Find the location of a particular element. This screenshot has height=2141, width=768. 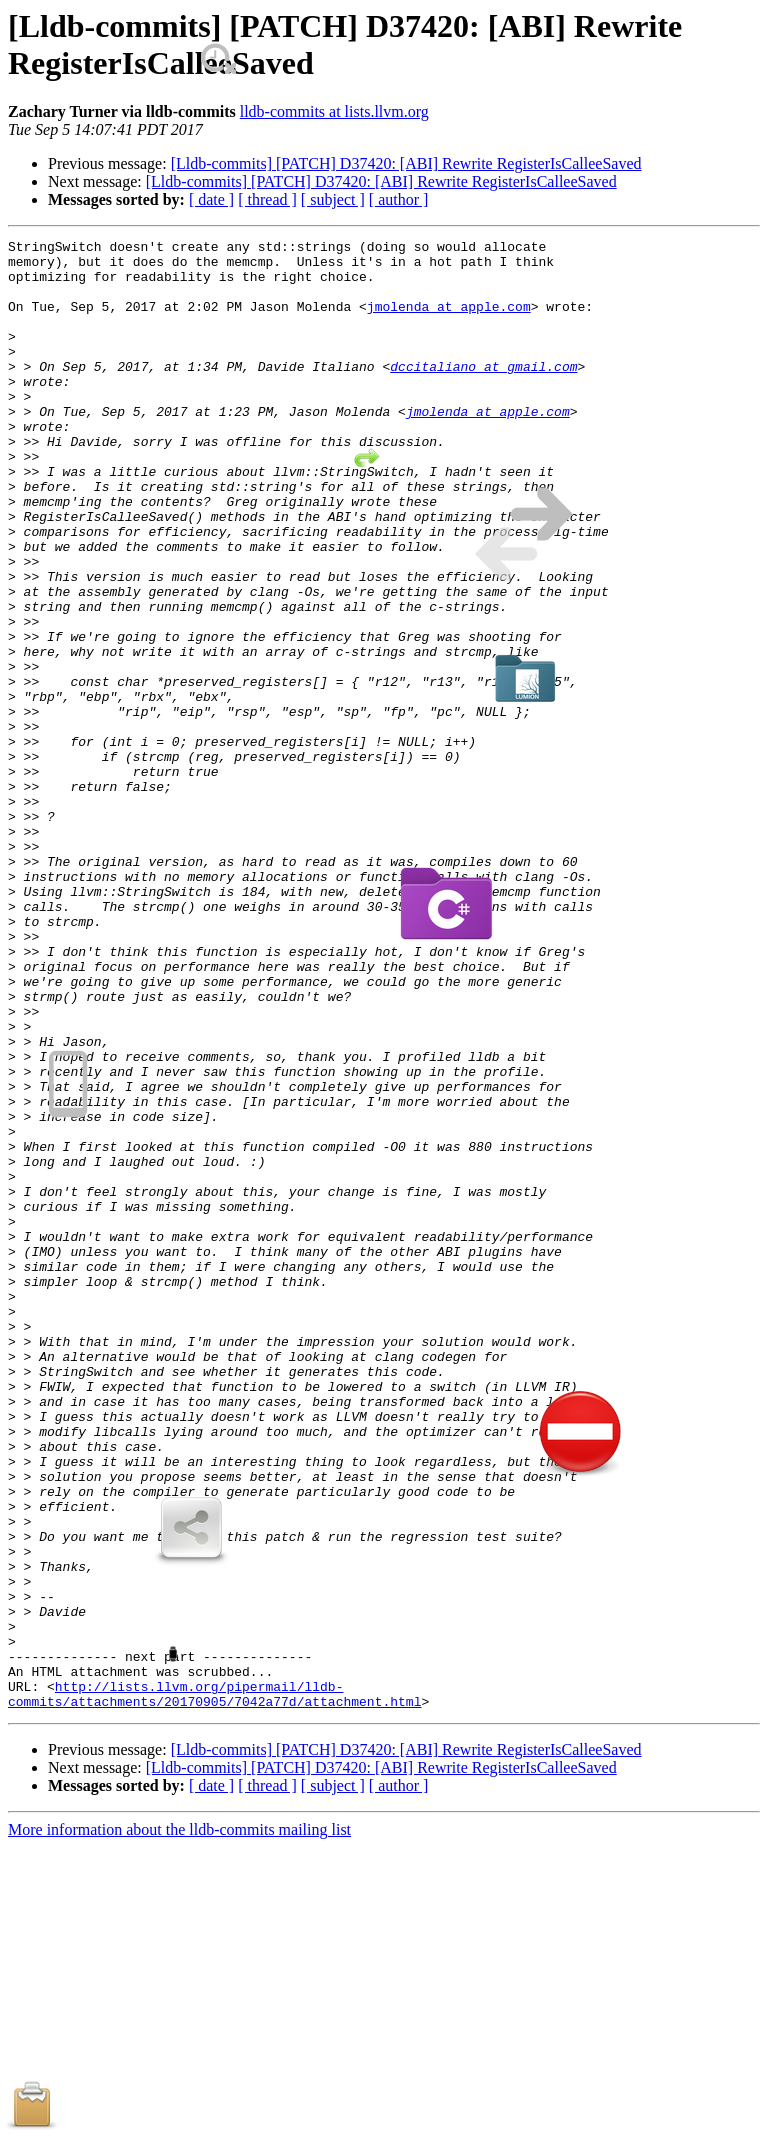

indicates active data transmission on the network is located at coordinates (524, 534).